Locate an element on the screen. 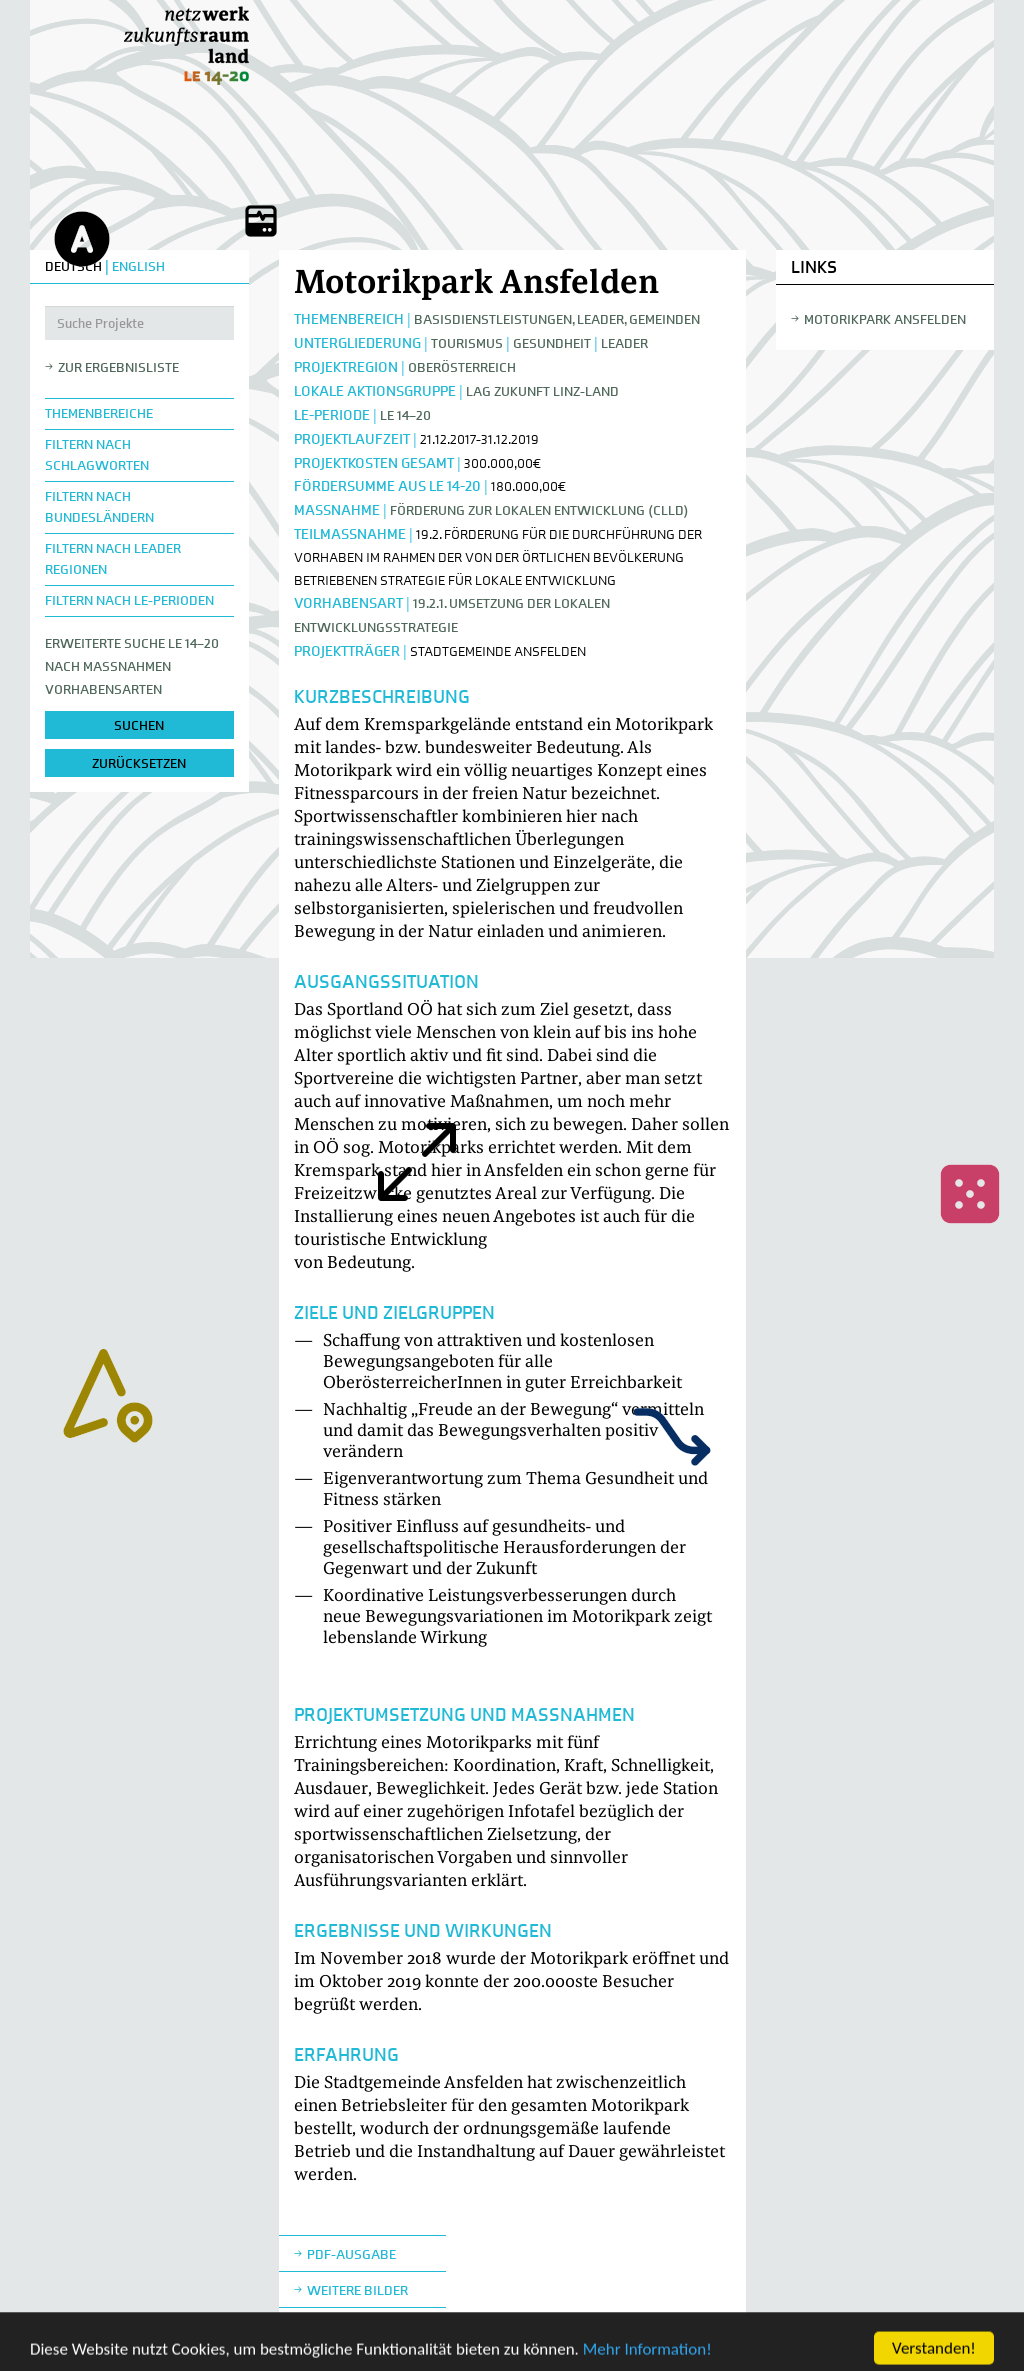  view heart rate or vital signs monitor is located at coordinates (261, 221).